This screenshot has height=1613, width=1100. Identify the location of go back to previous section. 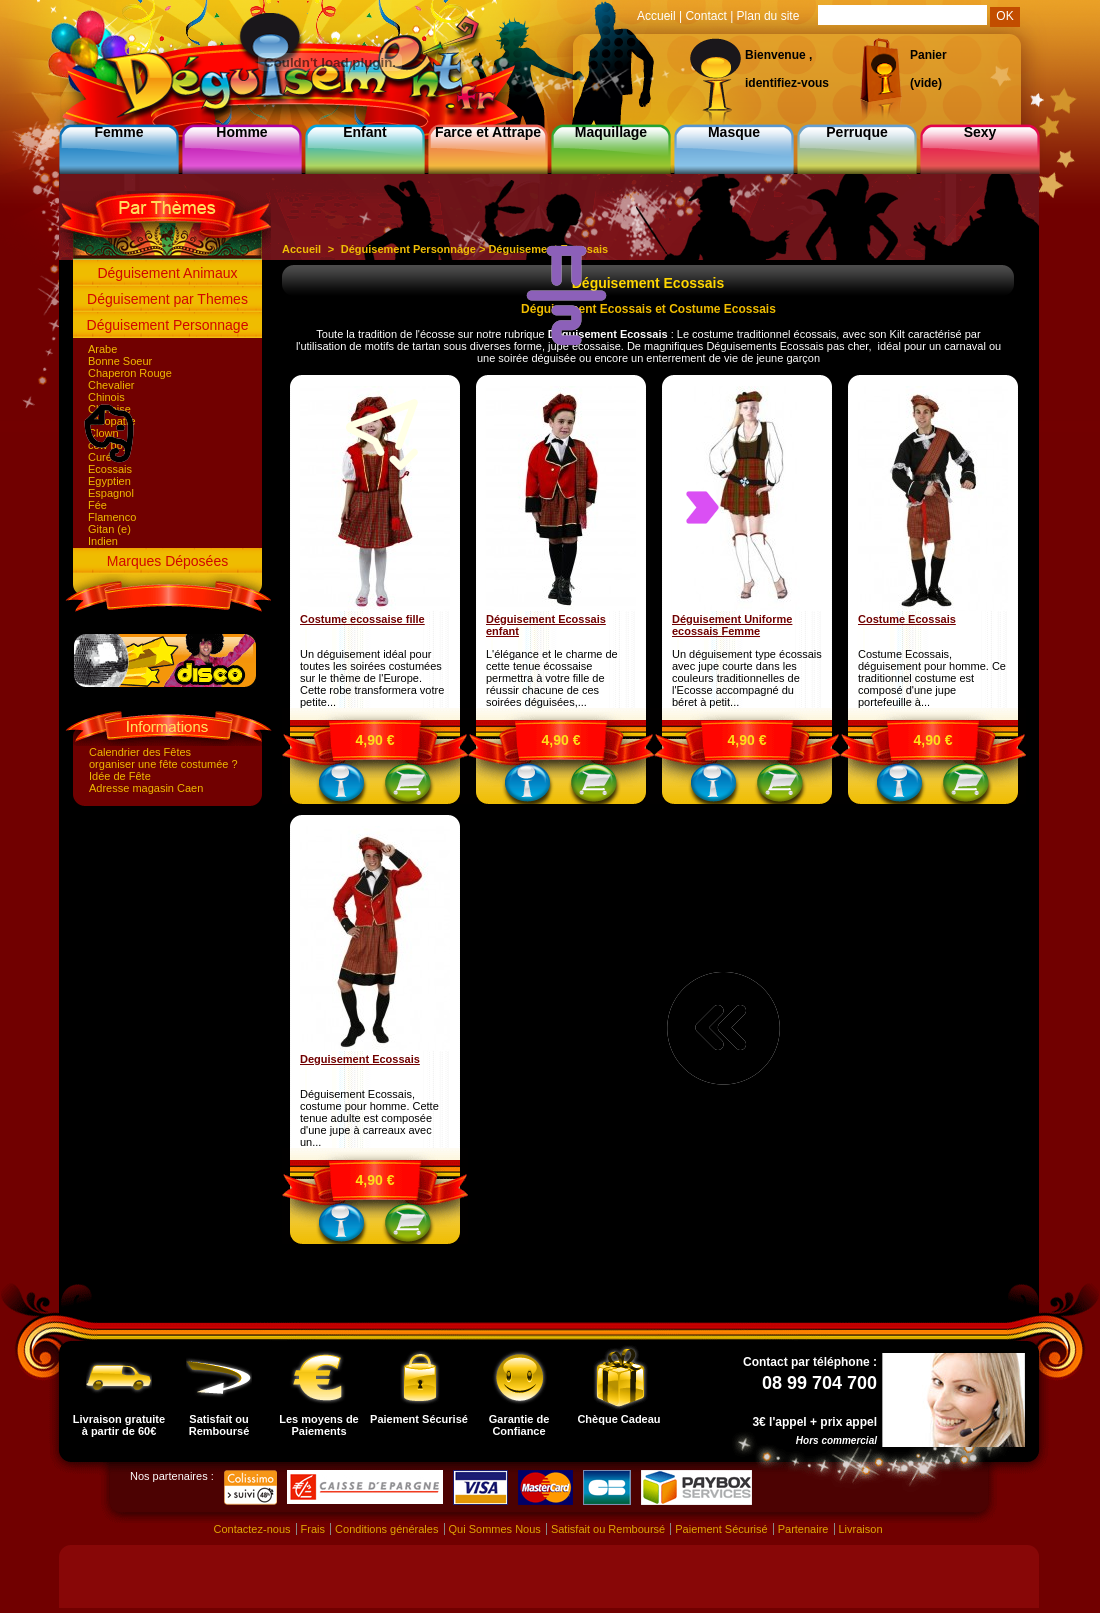
(723, 1027).